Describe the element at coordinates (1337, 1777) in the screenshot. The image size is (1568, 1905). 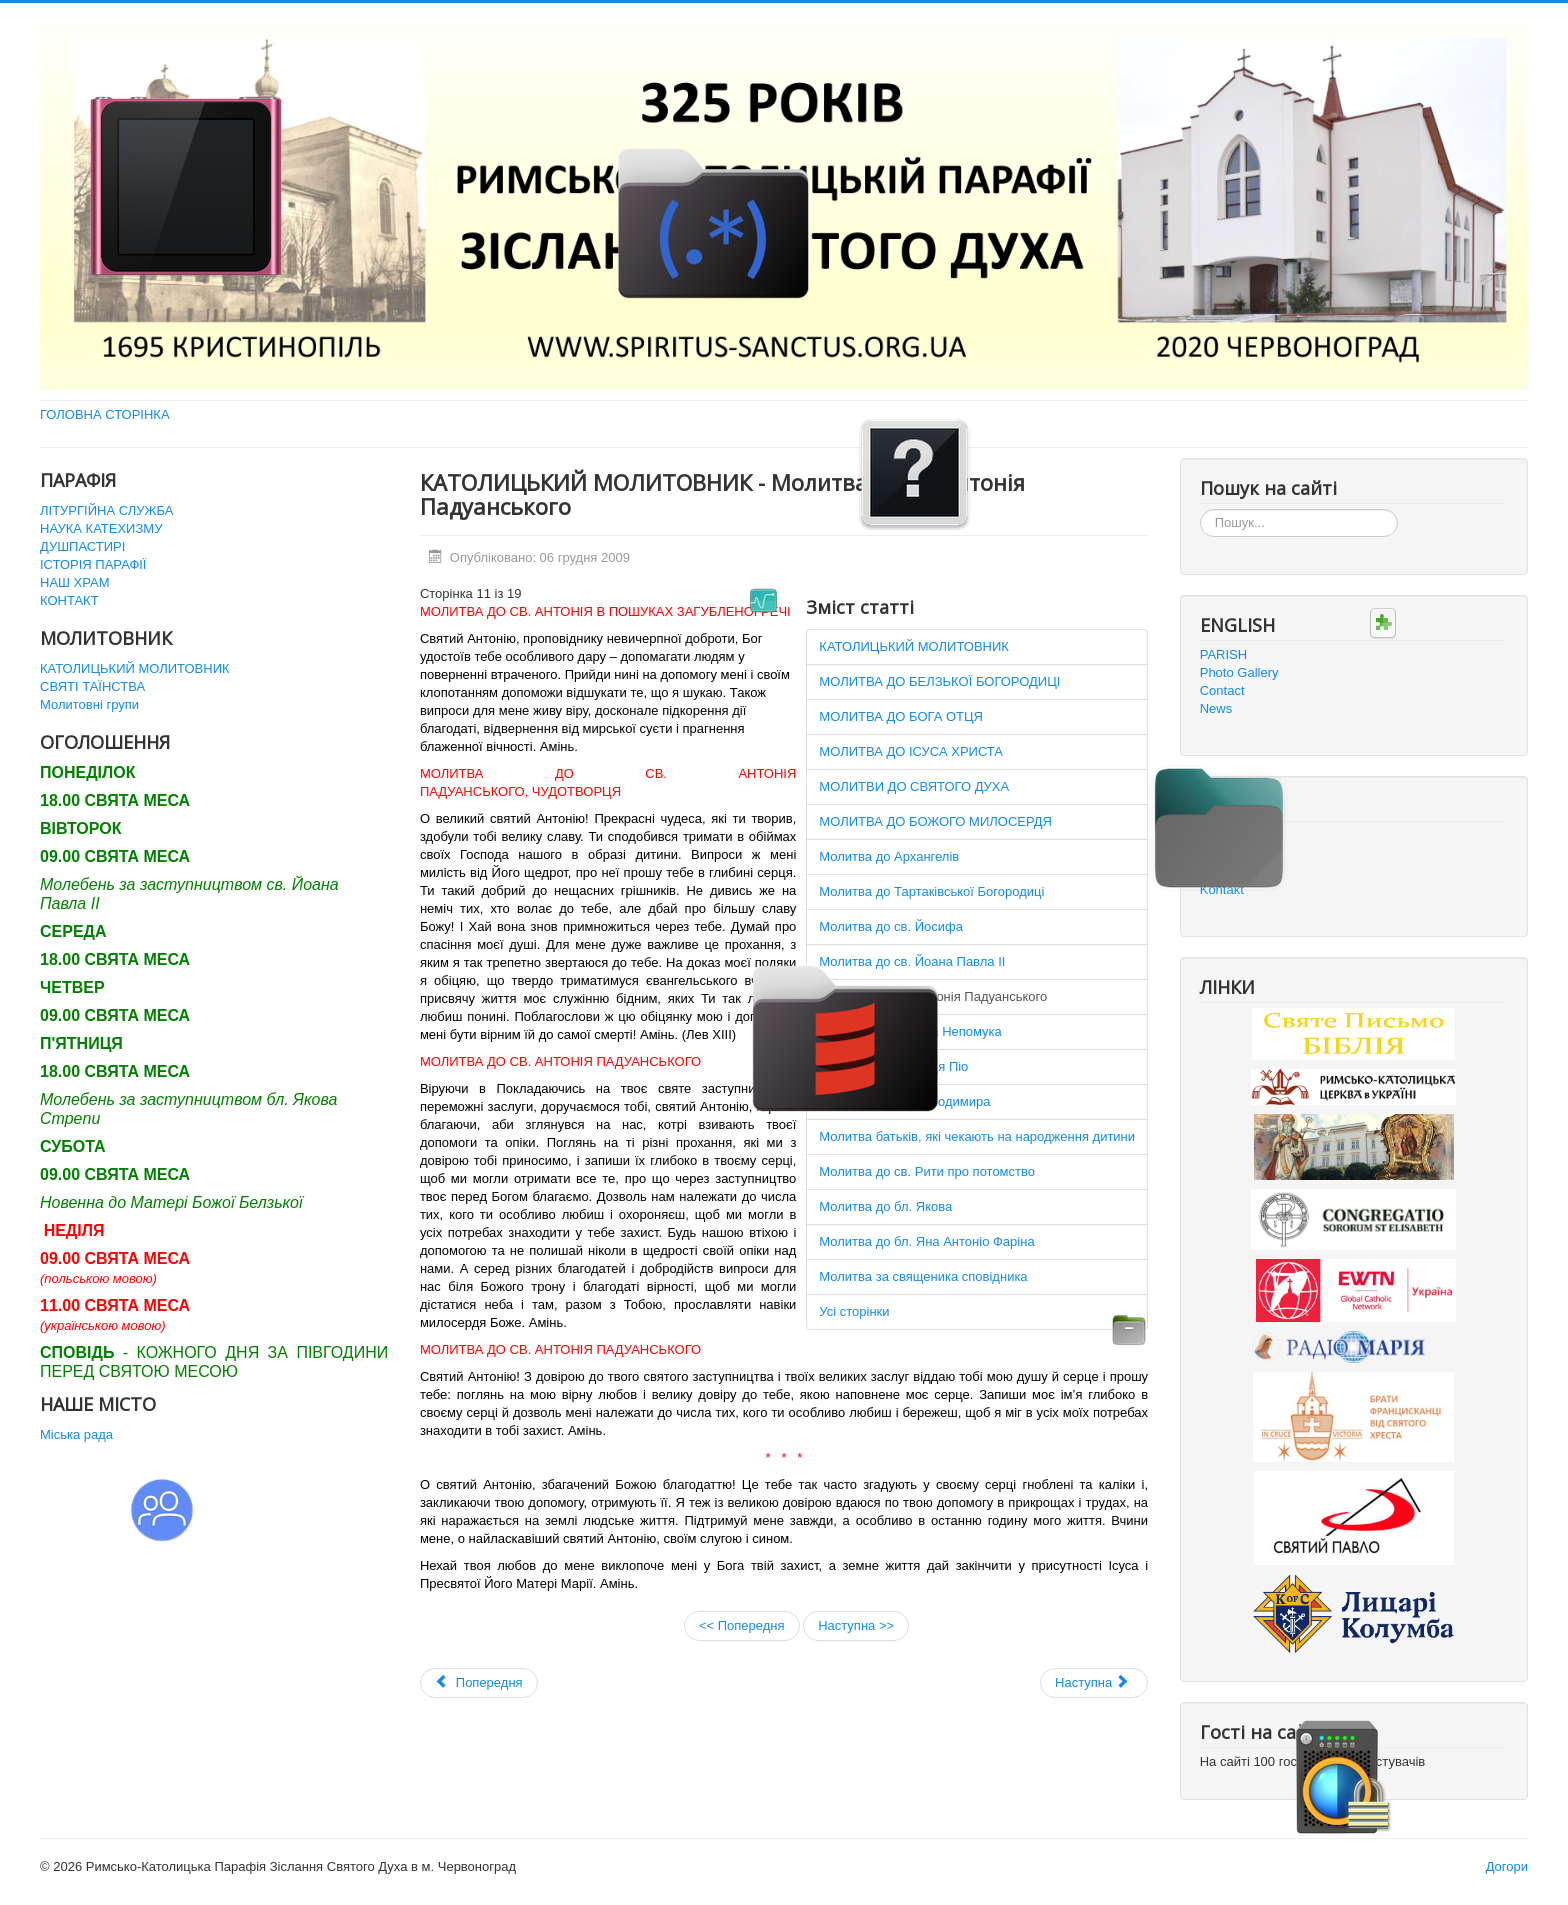
I see `indicates a locked RAID 1 storage array` at that location.